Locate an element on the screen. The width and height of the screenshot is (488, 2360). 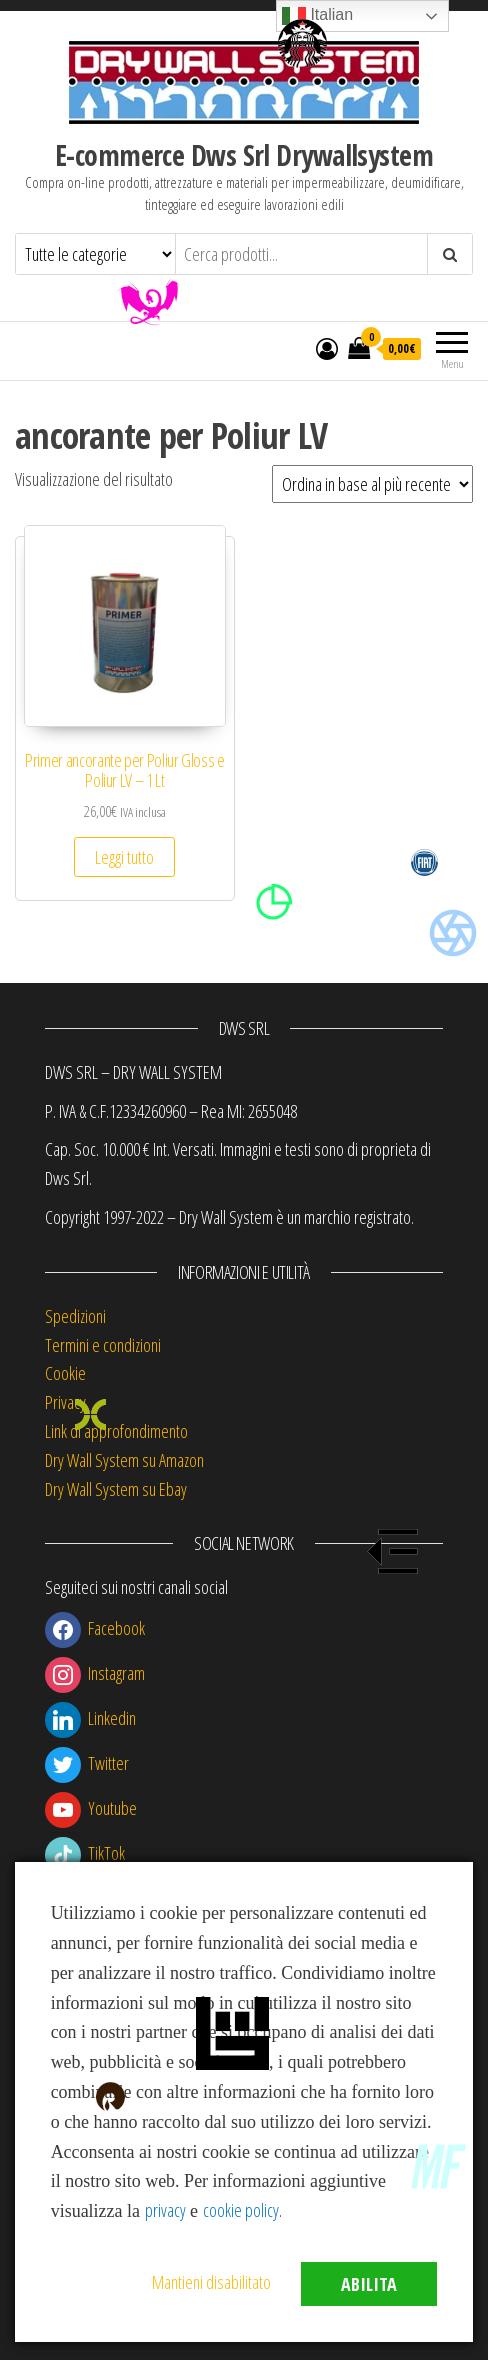
open camera or take a photo is located at coordinates (453, 933).